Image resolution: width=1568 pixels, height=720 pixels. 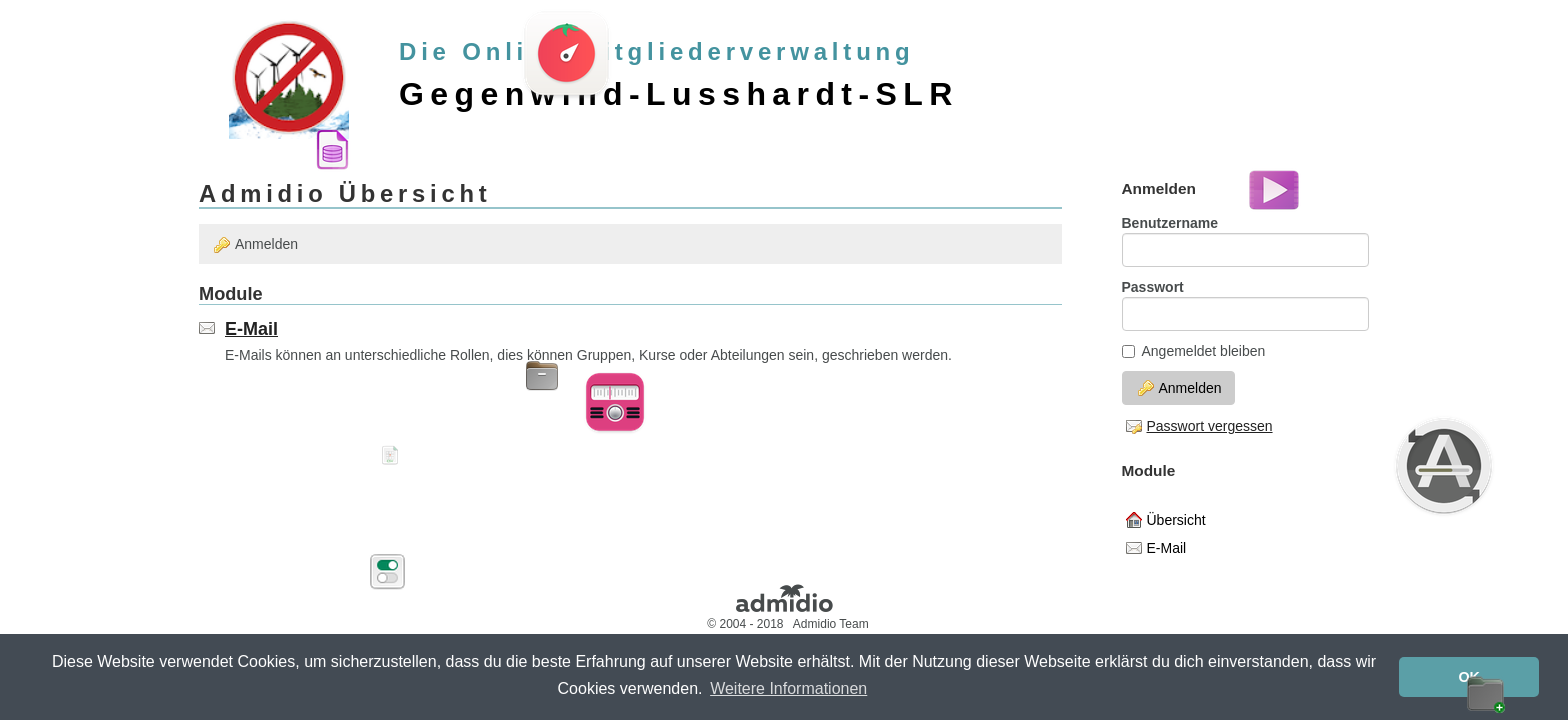 I want to click on open gnome tweaks to customize desktop settings, so click(x=387, y=571).